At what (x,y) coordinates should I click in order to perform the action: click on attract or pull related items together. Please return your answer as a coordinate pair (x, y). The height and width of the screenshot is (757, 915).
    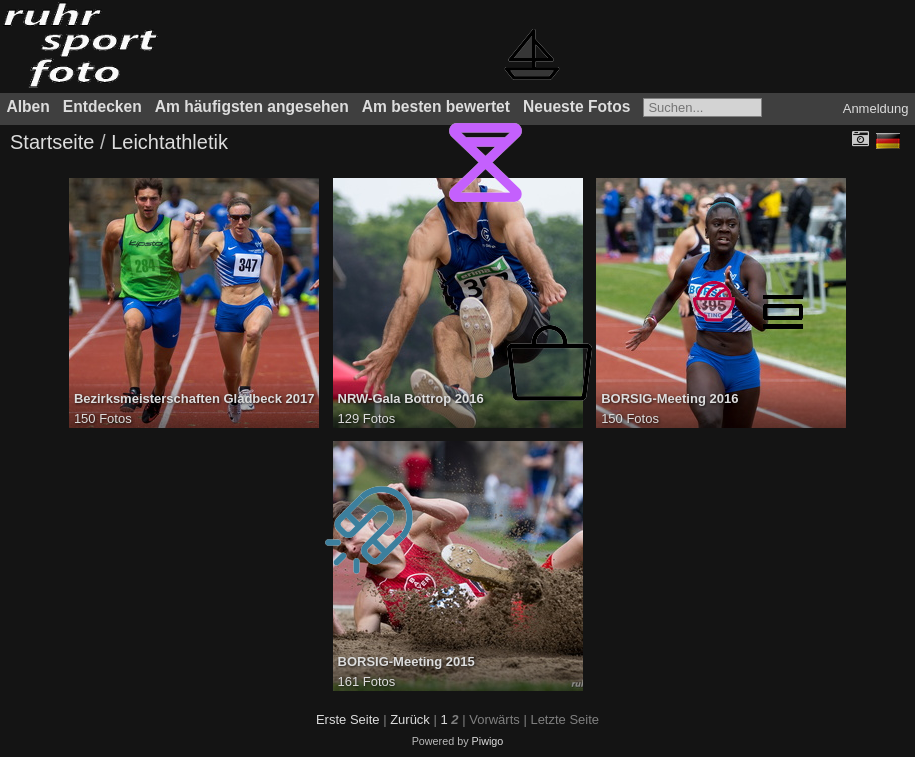
    Looking at the image, I should click on (369, 530).